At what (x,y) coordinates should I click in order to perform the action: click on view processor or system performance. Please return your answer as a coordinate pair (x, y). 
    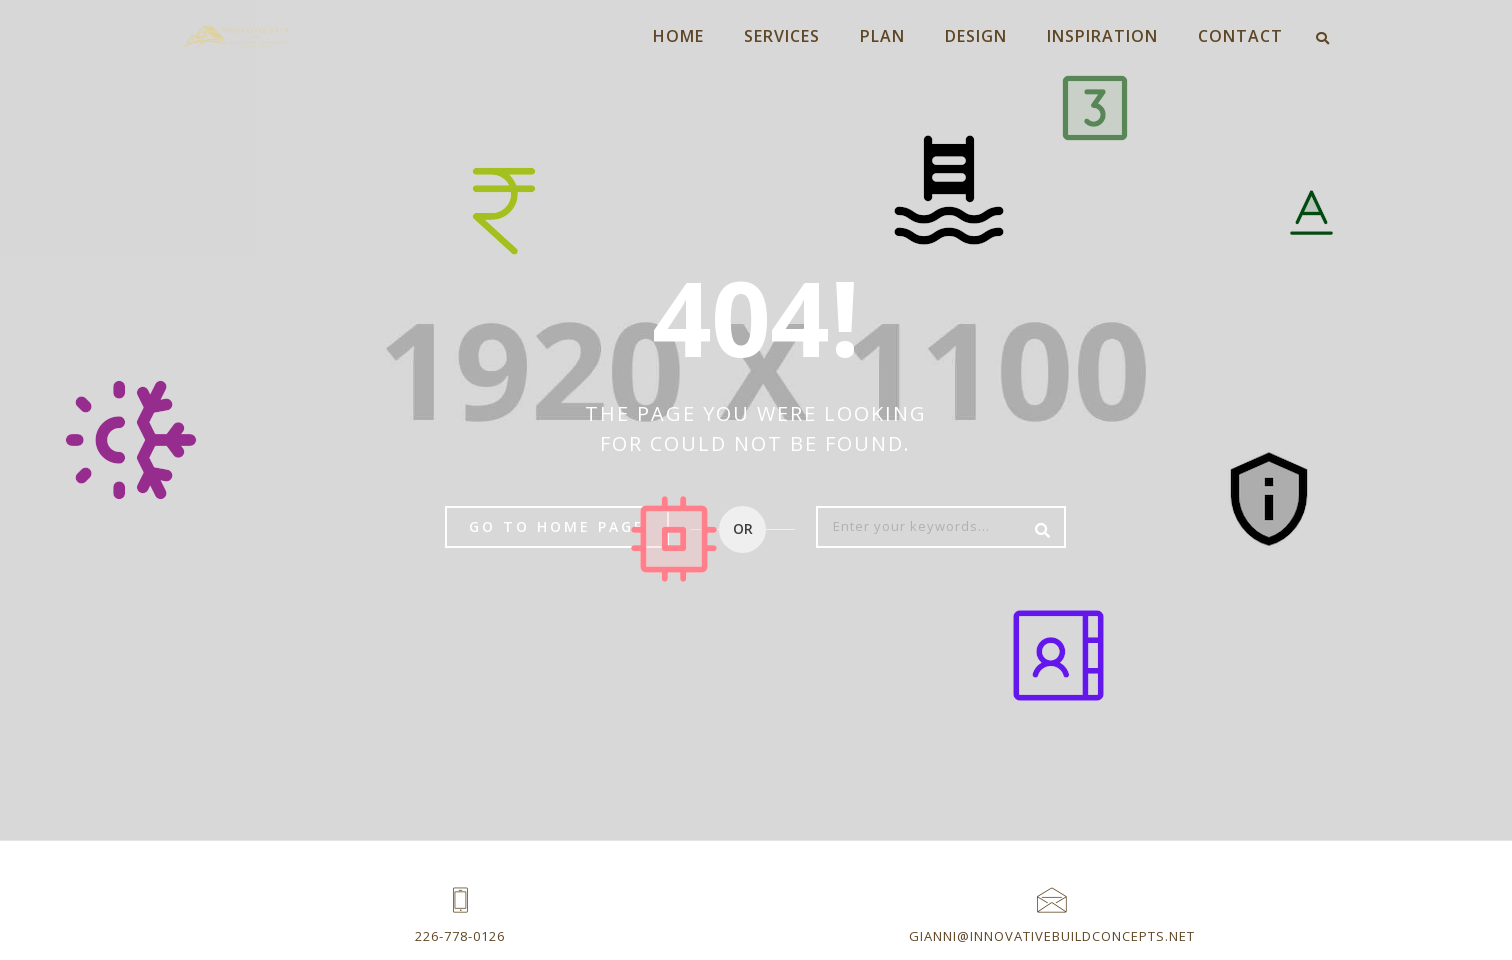
    Looking at the image, I should click on (674, 539).